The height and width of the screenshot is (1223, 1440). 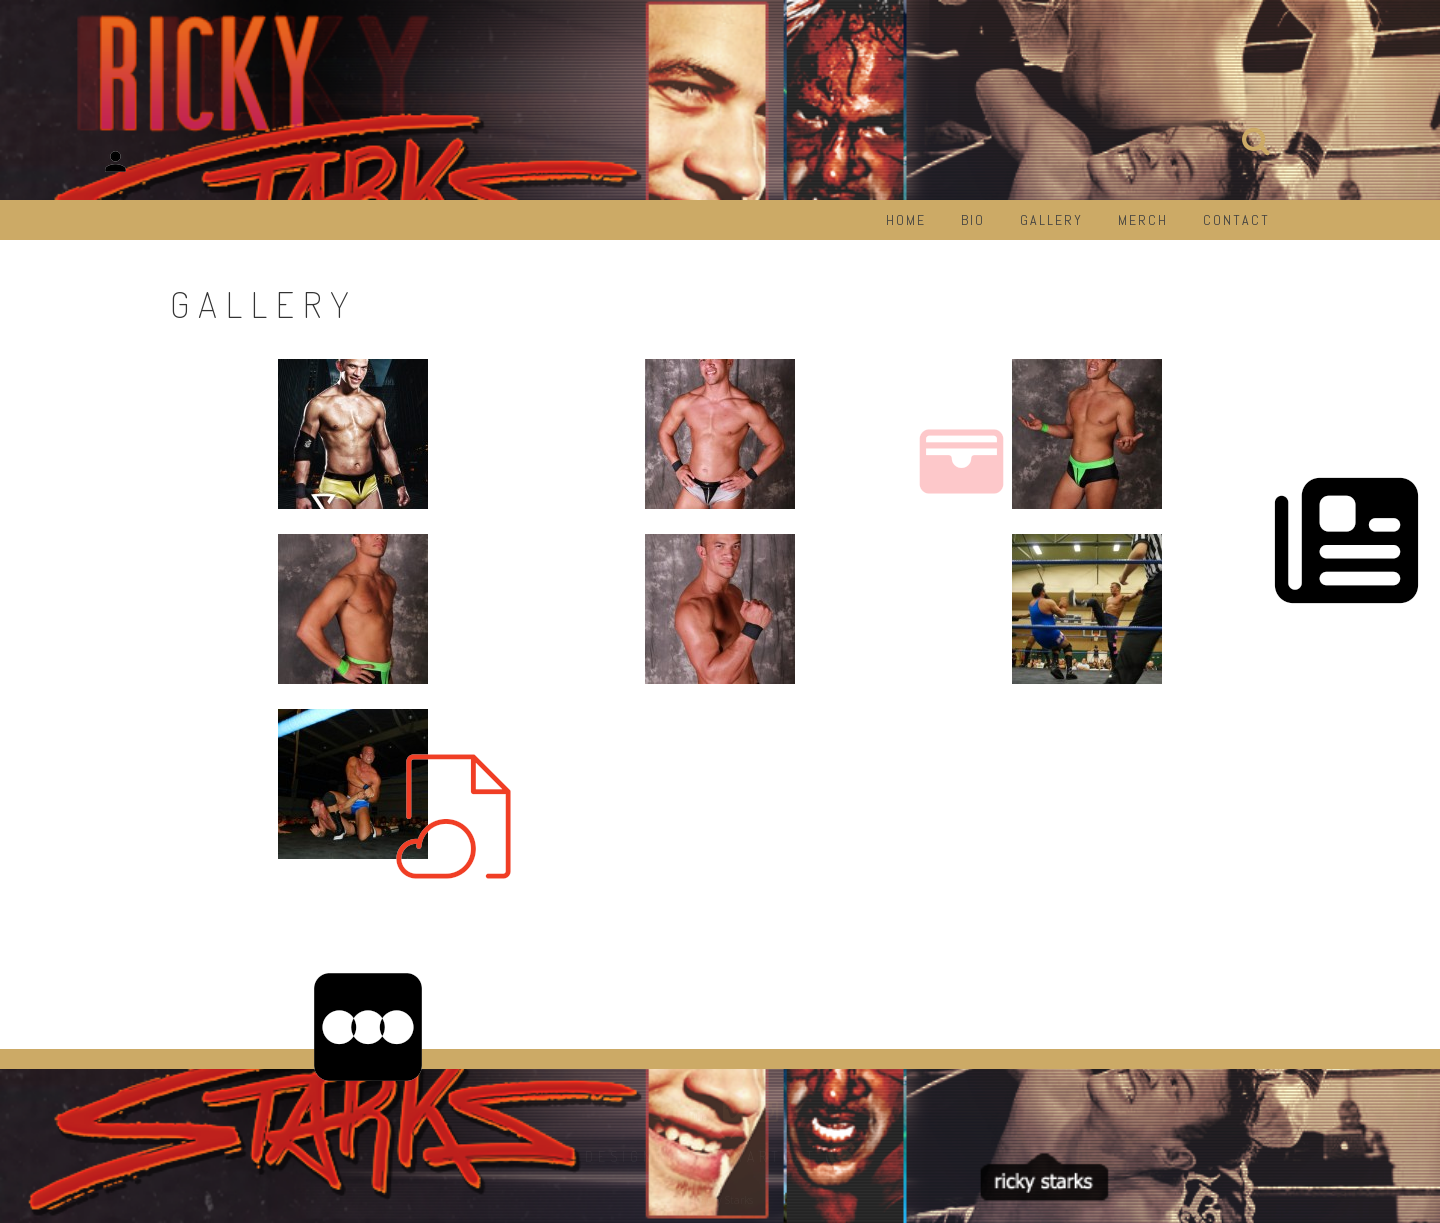 I want to click on view your profile, so click(x=115, y=161).